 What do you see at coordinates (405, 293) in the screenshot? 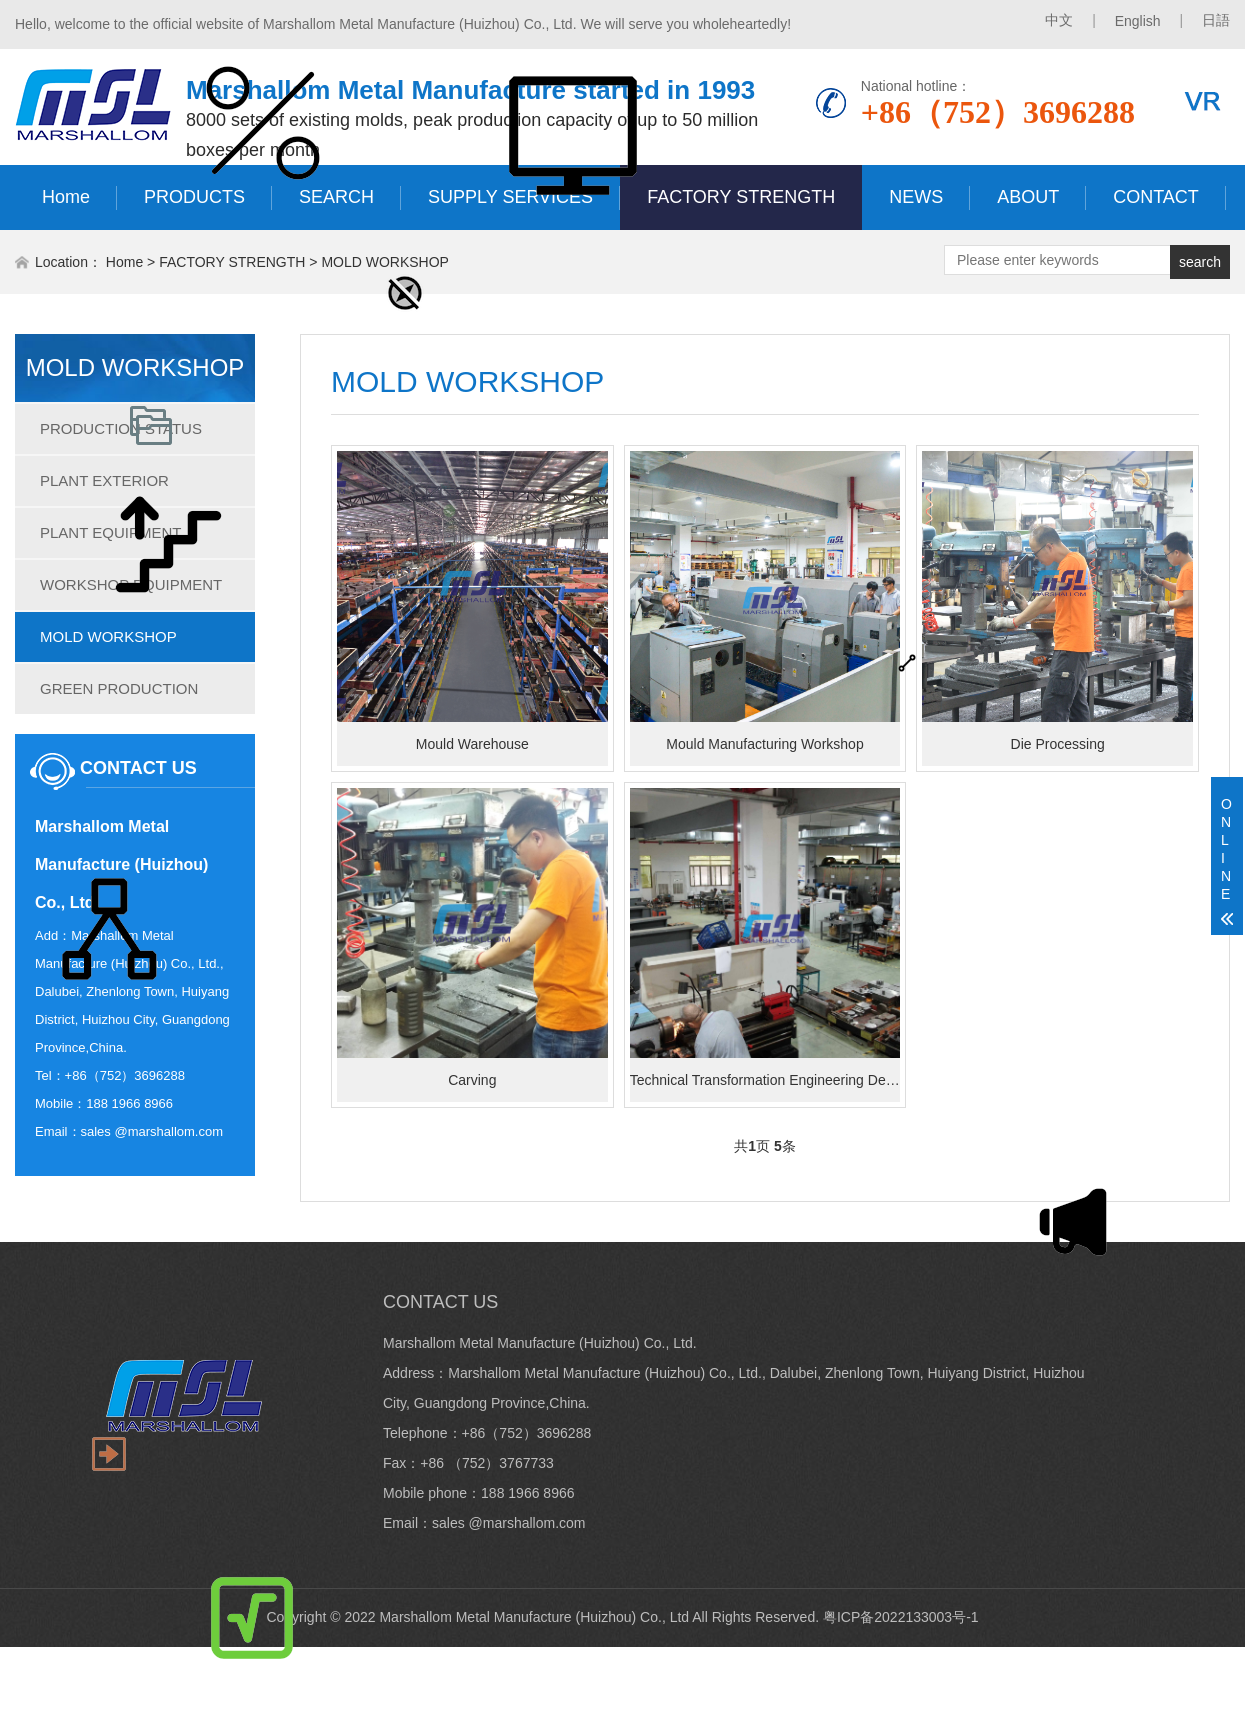
I see `disable compass or navigation mode` at bounding box center [405, 293].